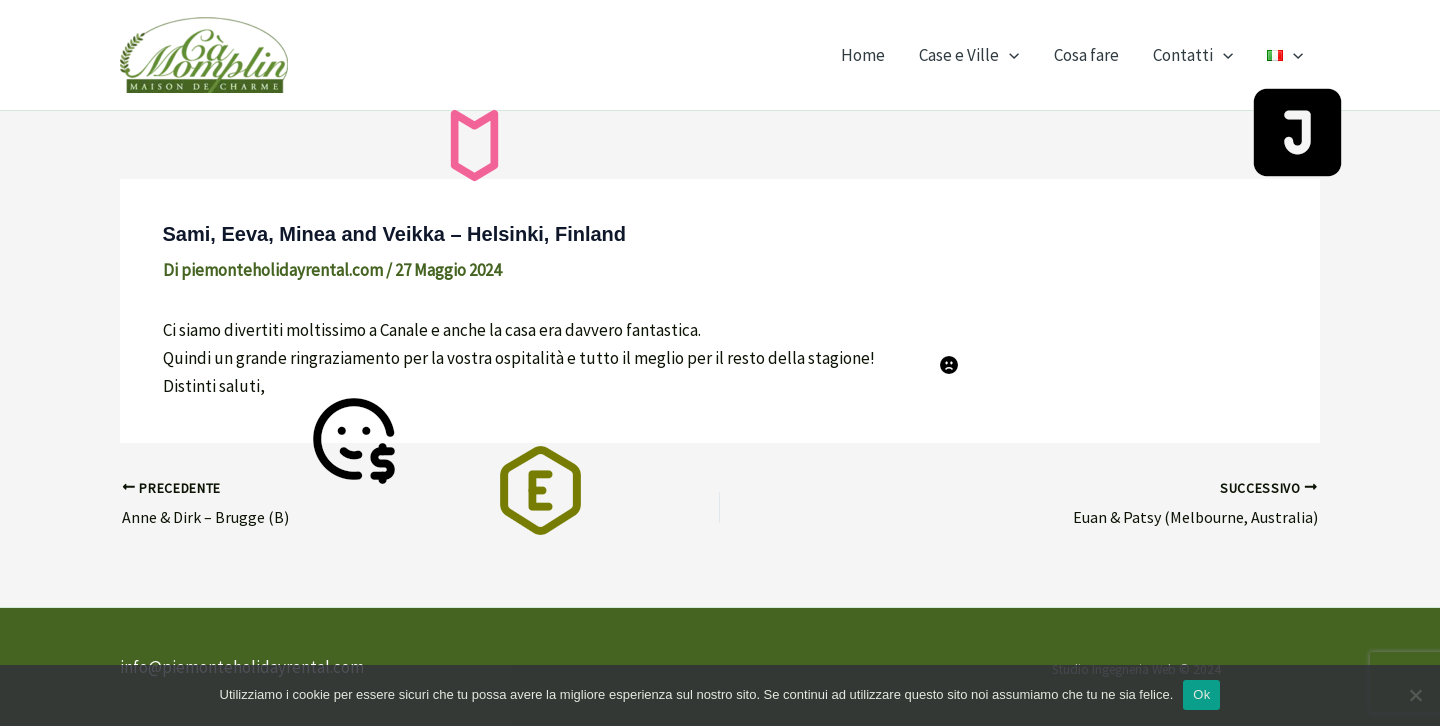 The width and height of the screenshot is (1440, 726). What do you see at coordinates (1297, 132) in the screenshot?
I see `indicates items or sections starting with the letter J` at bounding box center [1297, 132].